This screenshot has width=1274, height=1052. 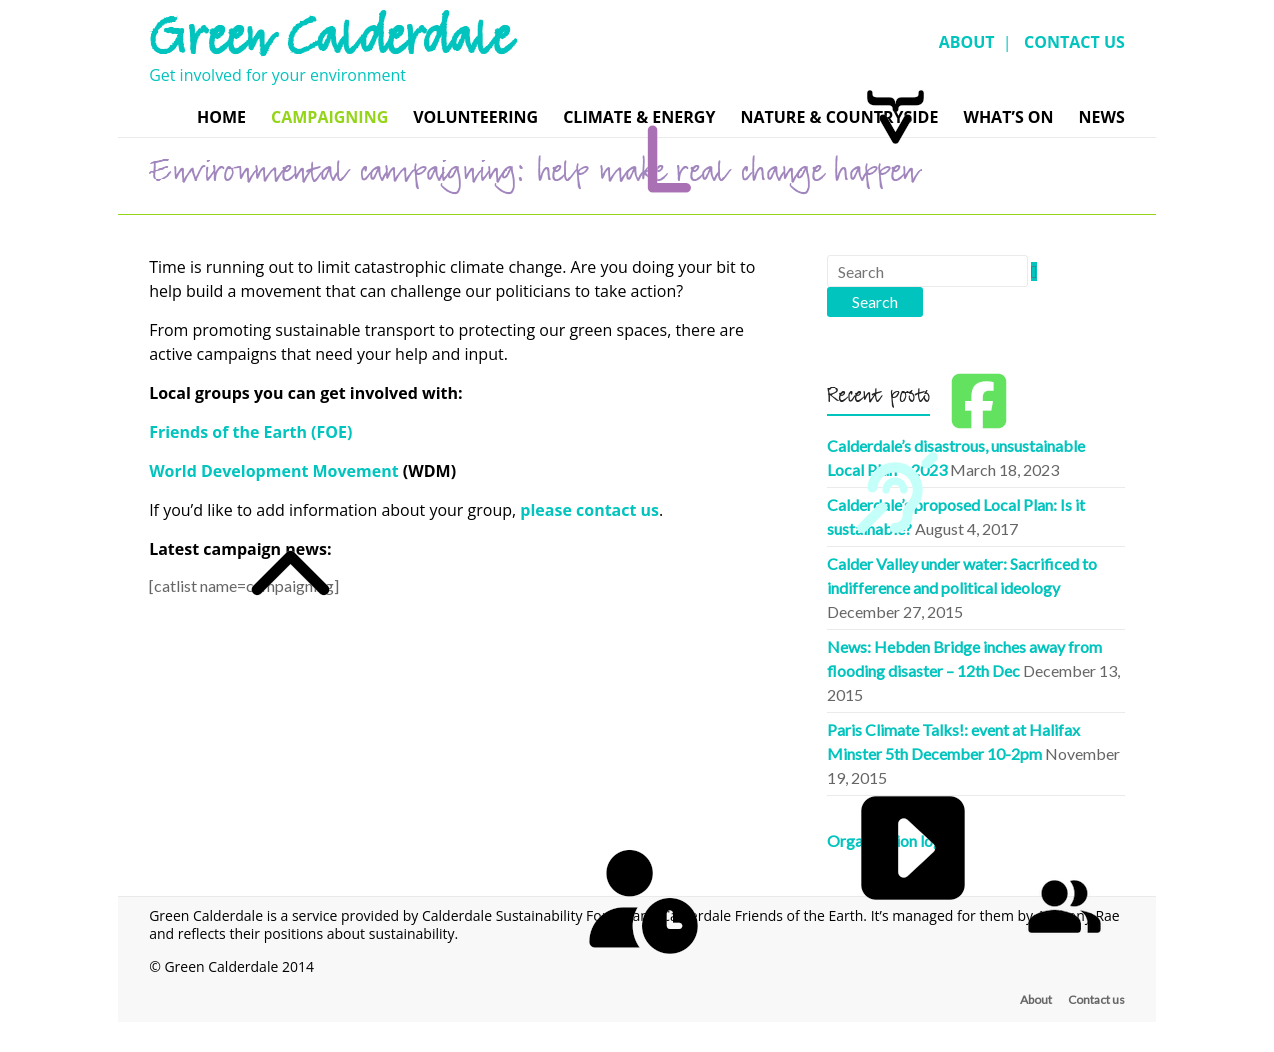 I want to click on indicates a label or list view option, so click(x=667, y=159).